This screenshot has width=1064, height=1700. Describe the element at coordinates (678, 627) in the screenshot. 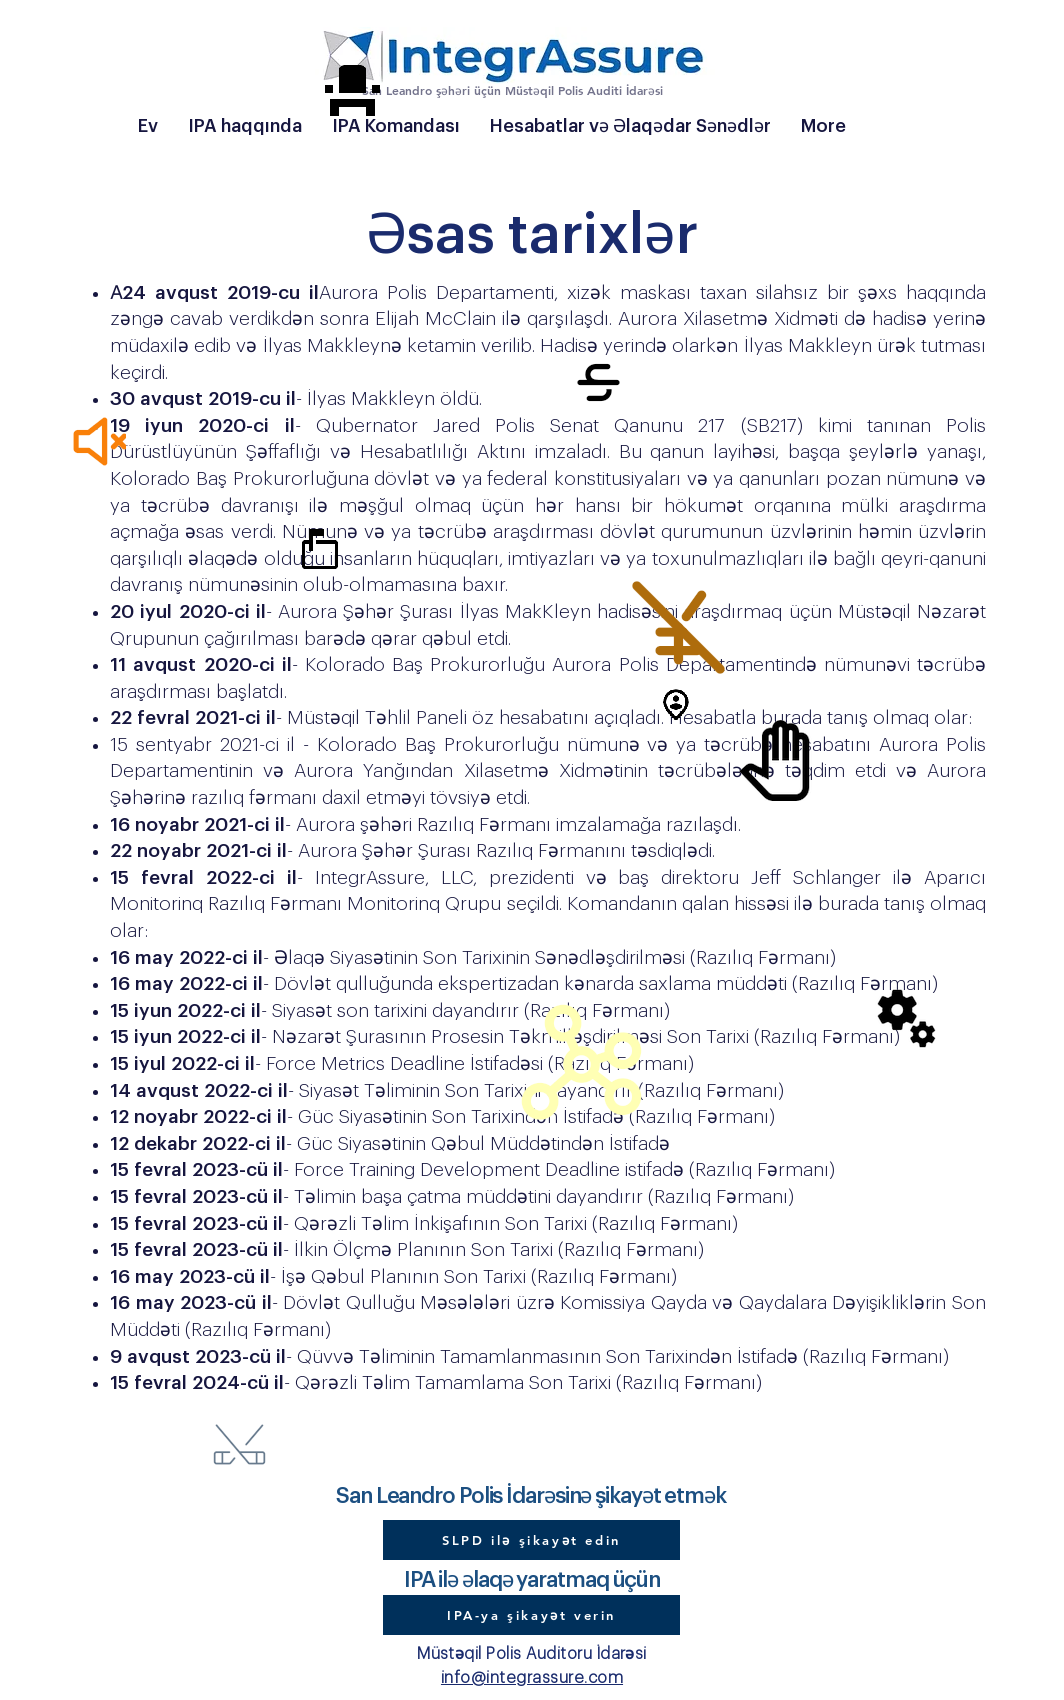

I see `indicates yen currency is unavailable` at that location.